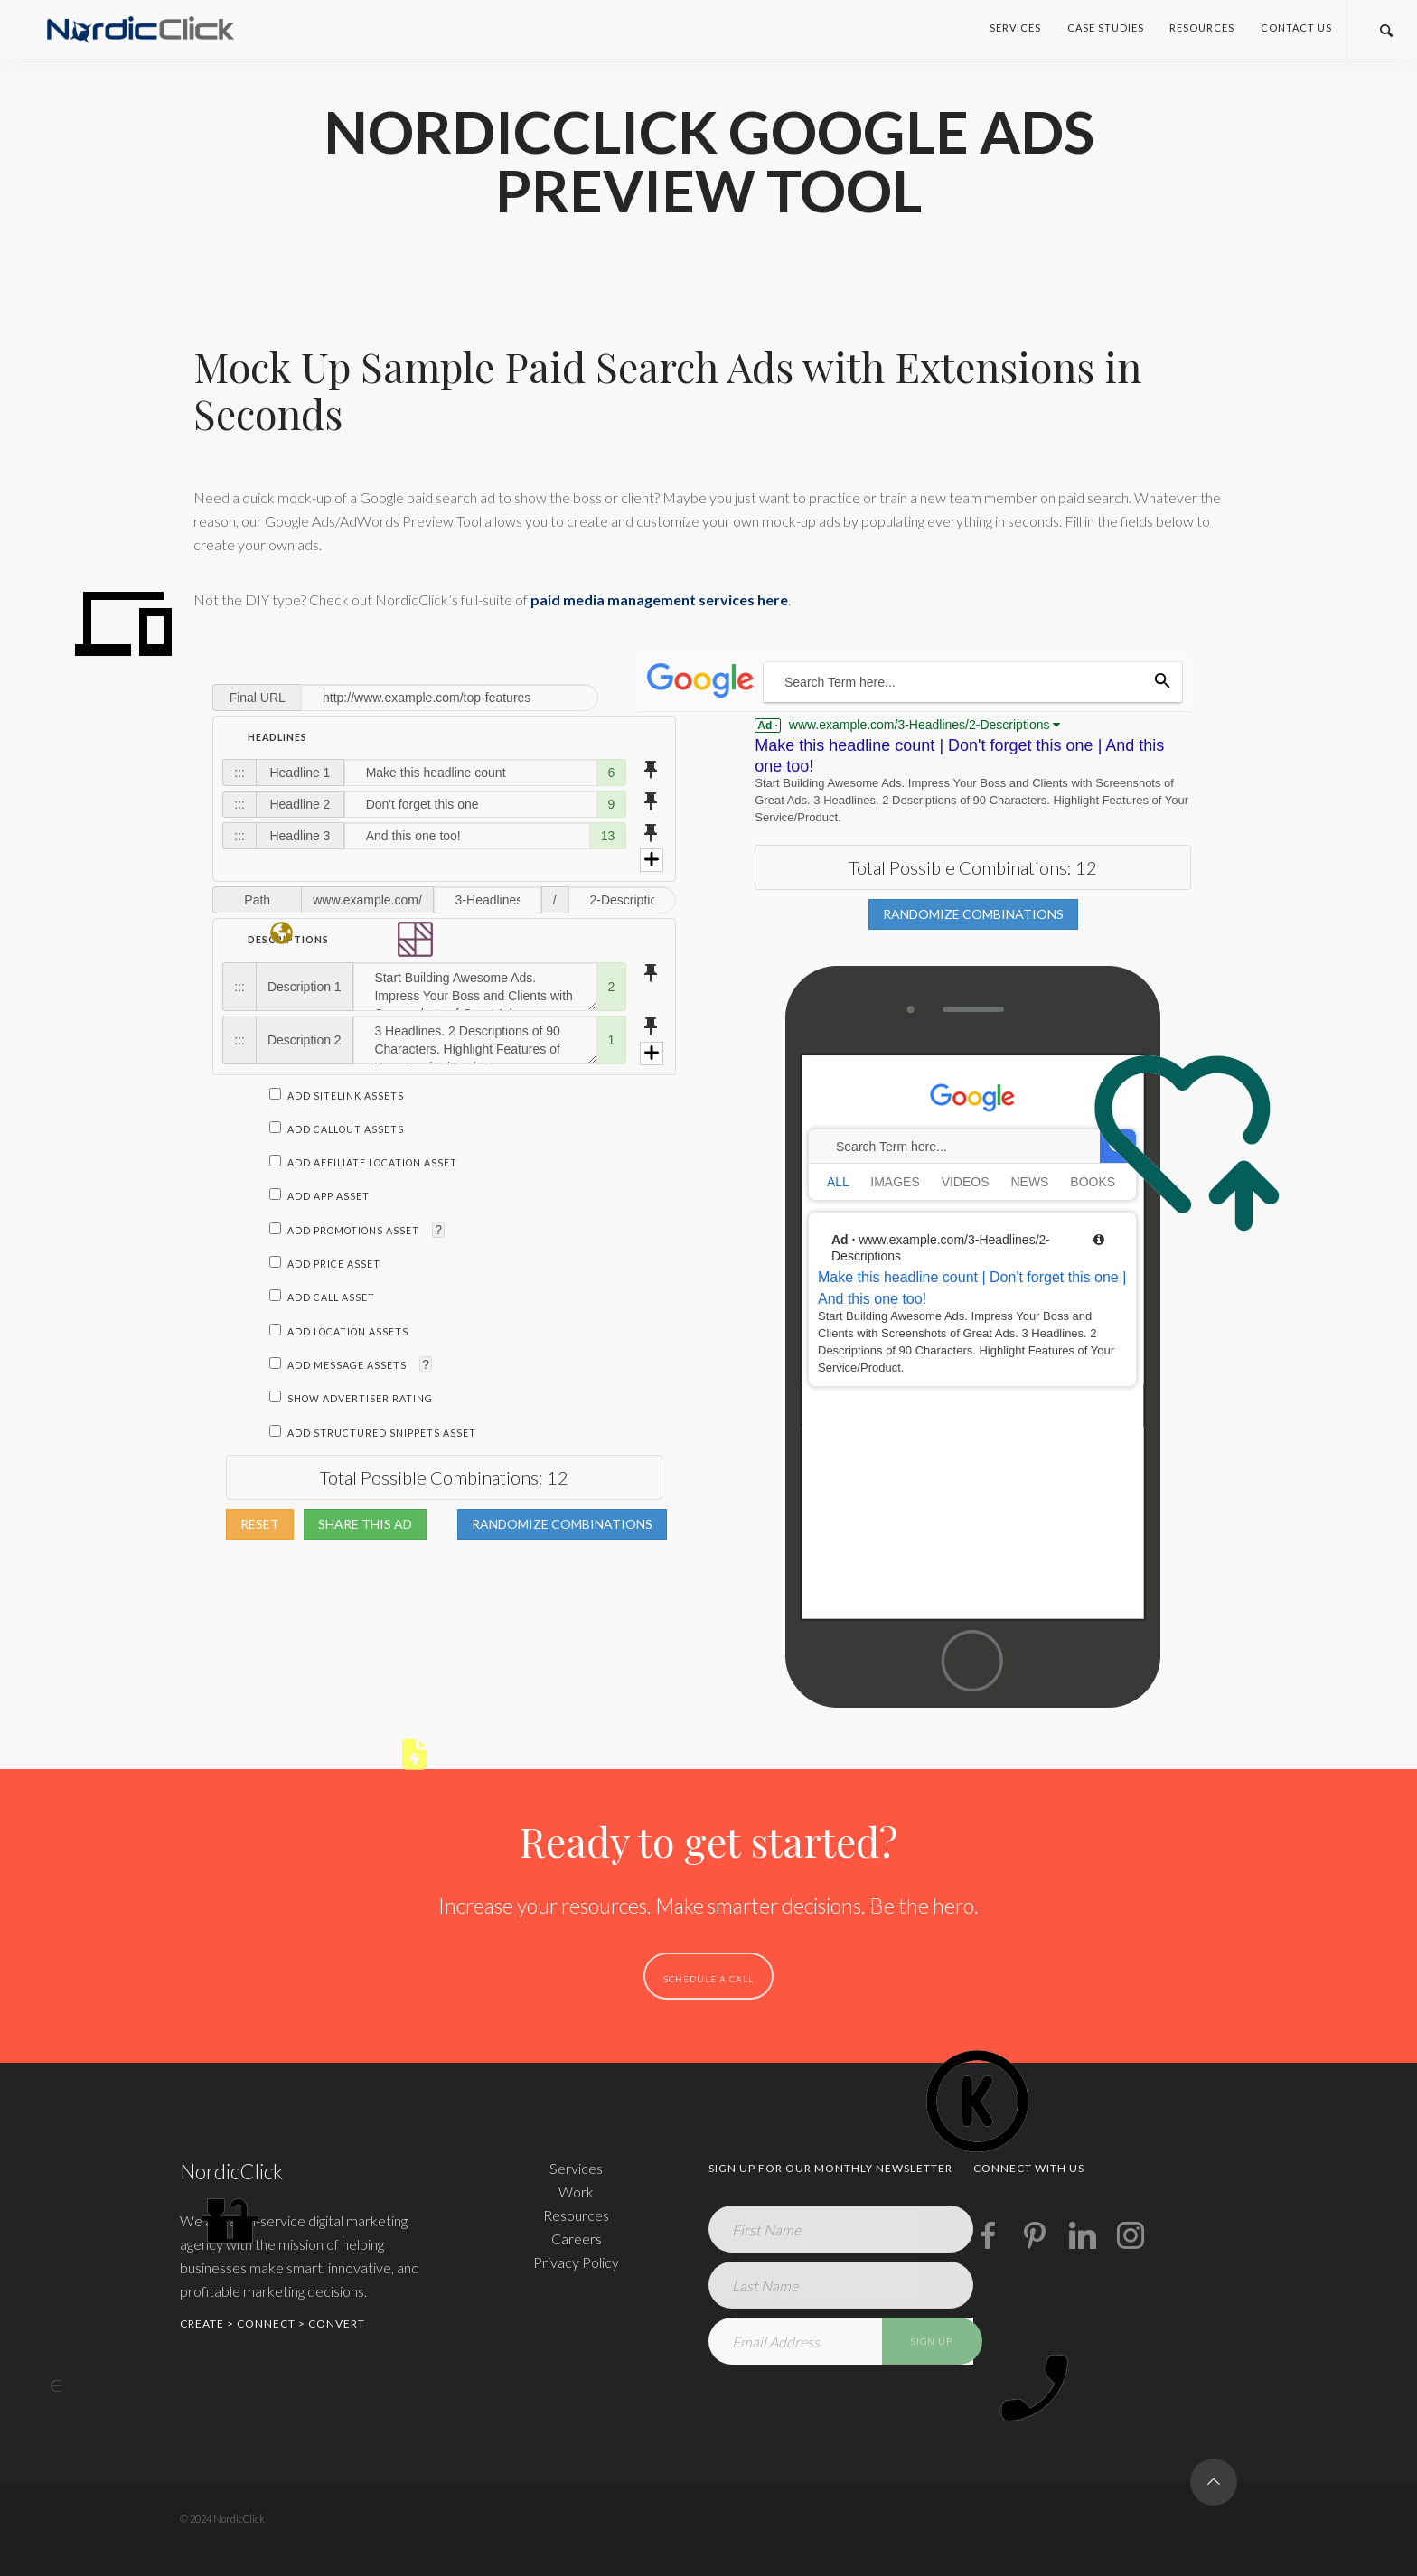 Image resolution: width=1417 pixels, height=2576 pixels. Describe the element at coordinates (56, 2385) in the screenshot. I see `indicates set membership in mathematical notation` at that location.